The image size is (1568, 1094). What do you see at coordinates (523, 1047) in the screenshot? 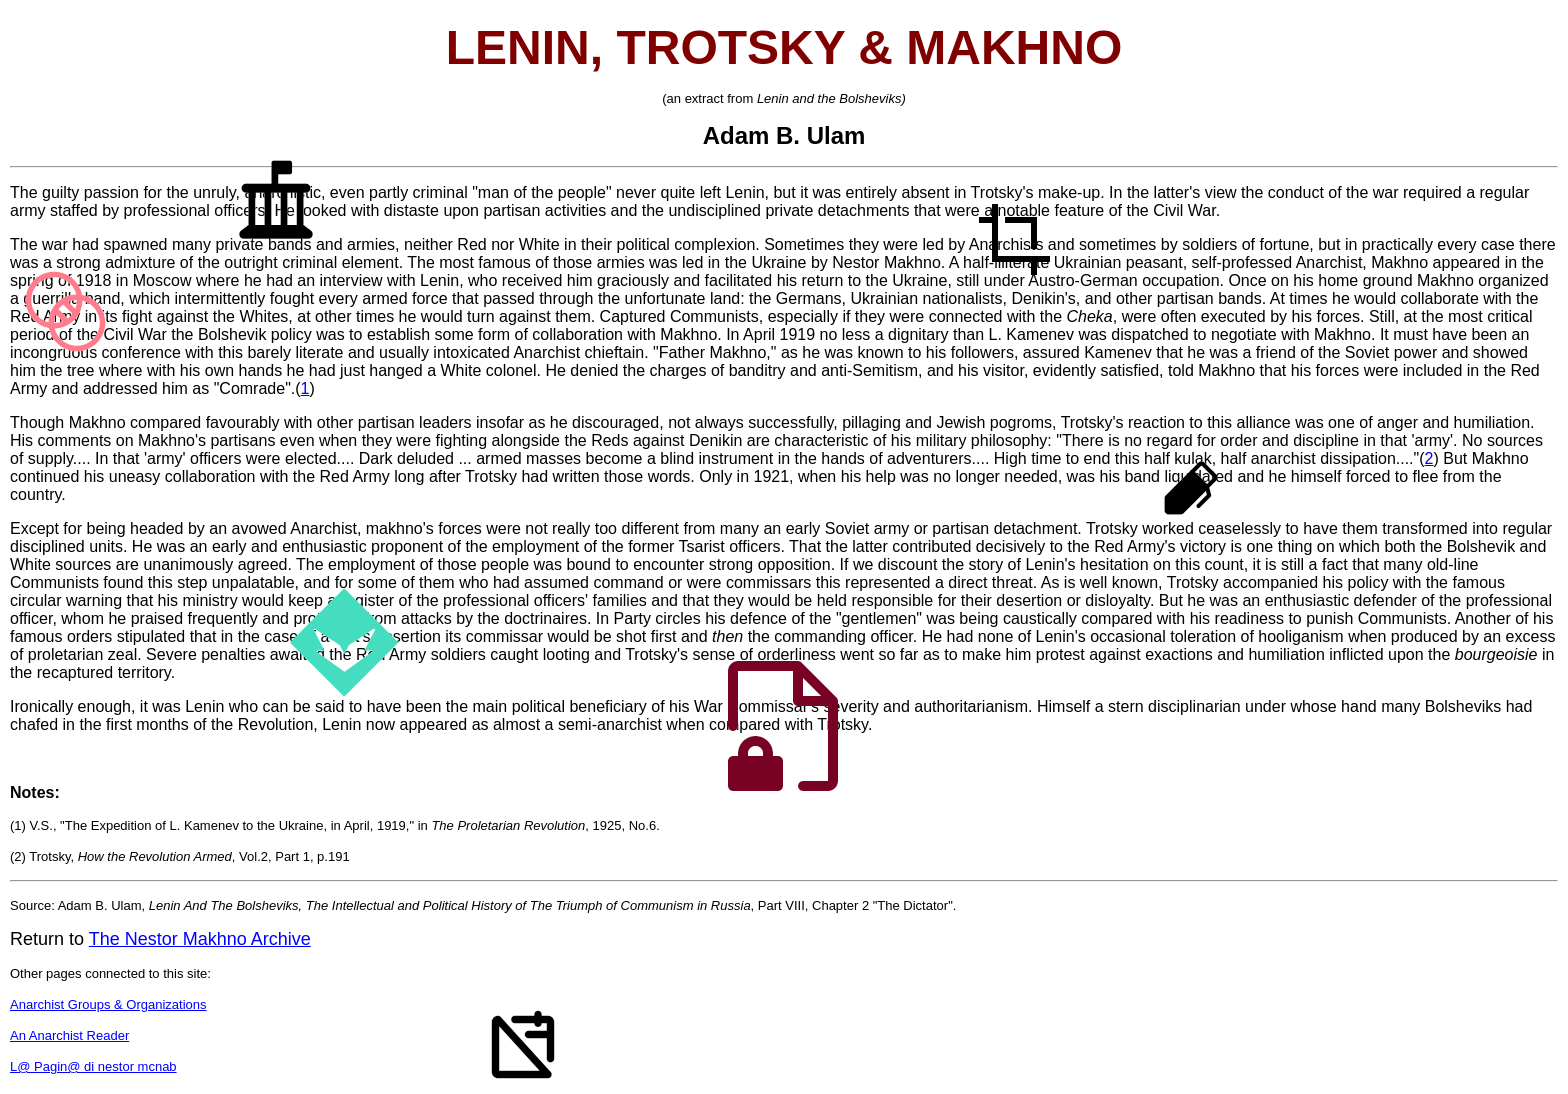
I see `indicates calendar or scheduling is disabled` at bounding box center [523, 1047].